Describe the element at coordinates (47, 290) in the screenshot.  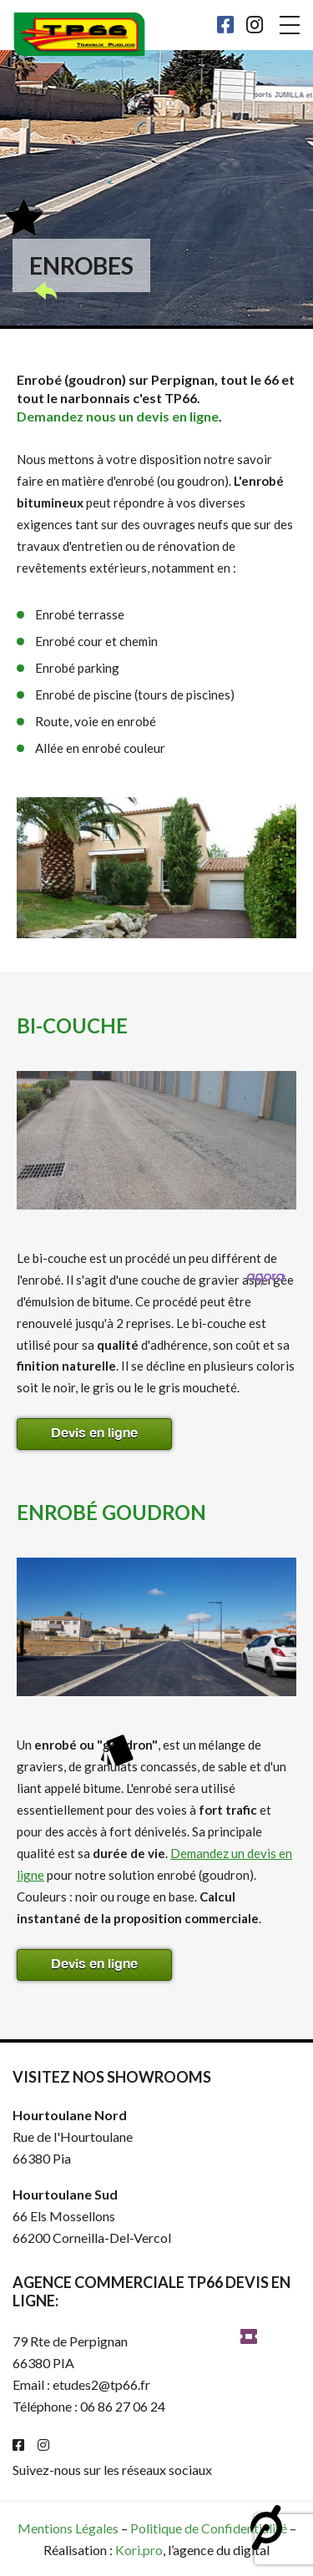
I see `reply to a message or email` at that location.